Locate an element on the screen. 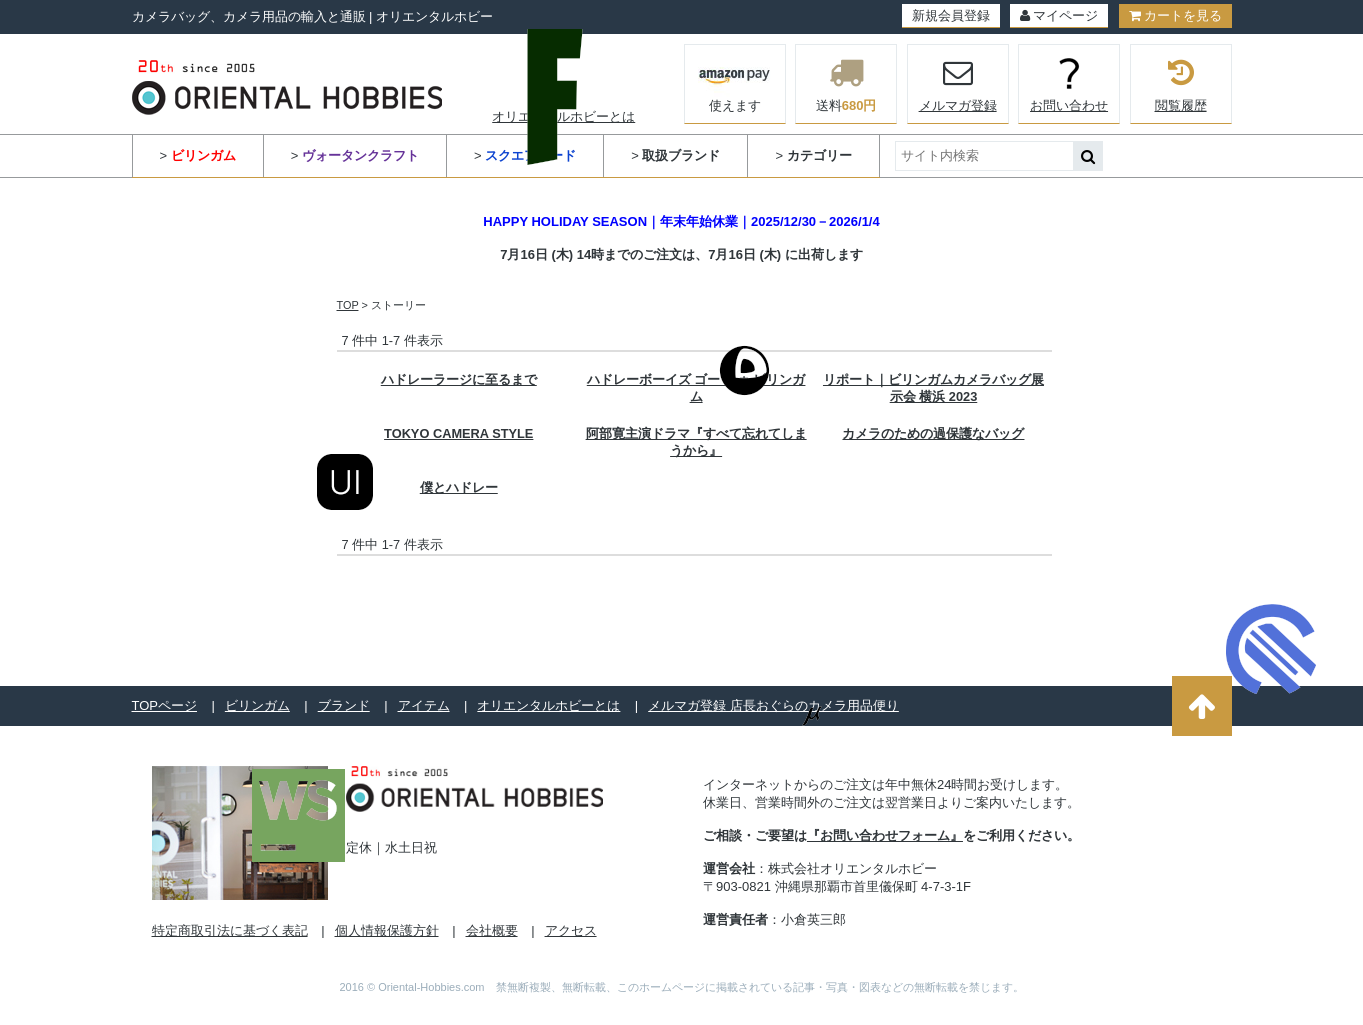 The width and height of the screenshot is (1363, 1025). open WebStorm IDE is located at coordinates (298, 815).